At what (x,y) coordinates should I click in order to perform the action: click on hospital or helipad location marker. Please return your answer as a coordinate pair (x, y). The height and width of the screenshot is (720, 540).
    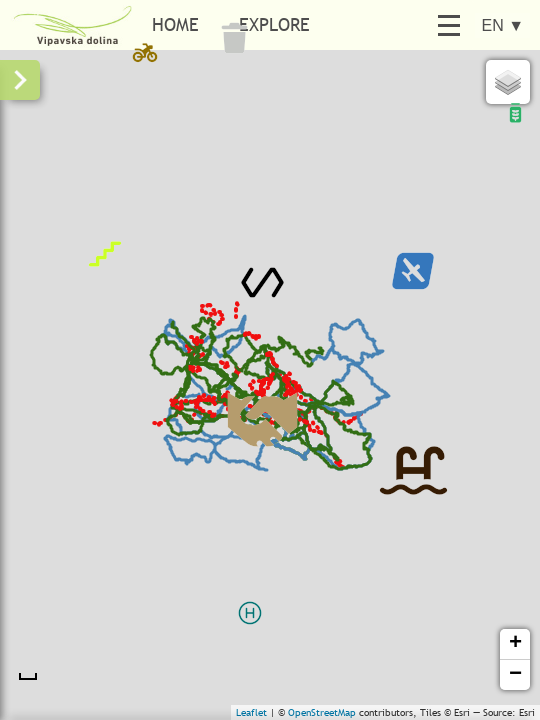
    Looking at the image, I should click on (250, 613).